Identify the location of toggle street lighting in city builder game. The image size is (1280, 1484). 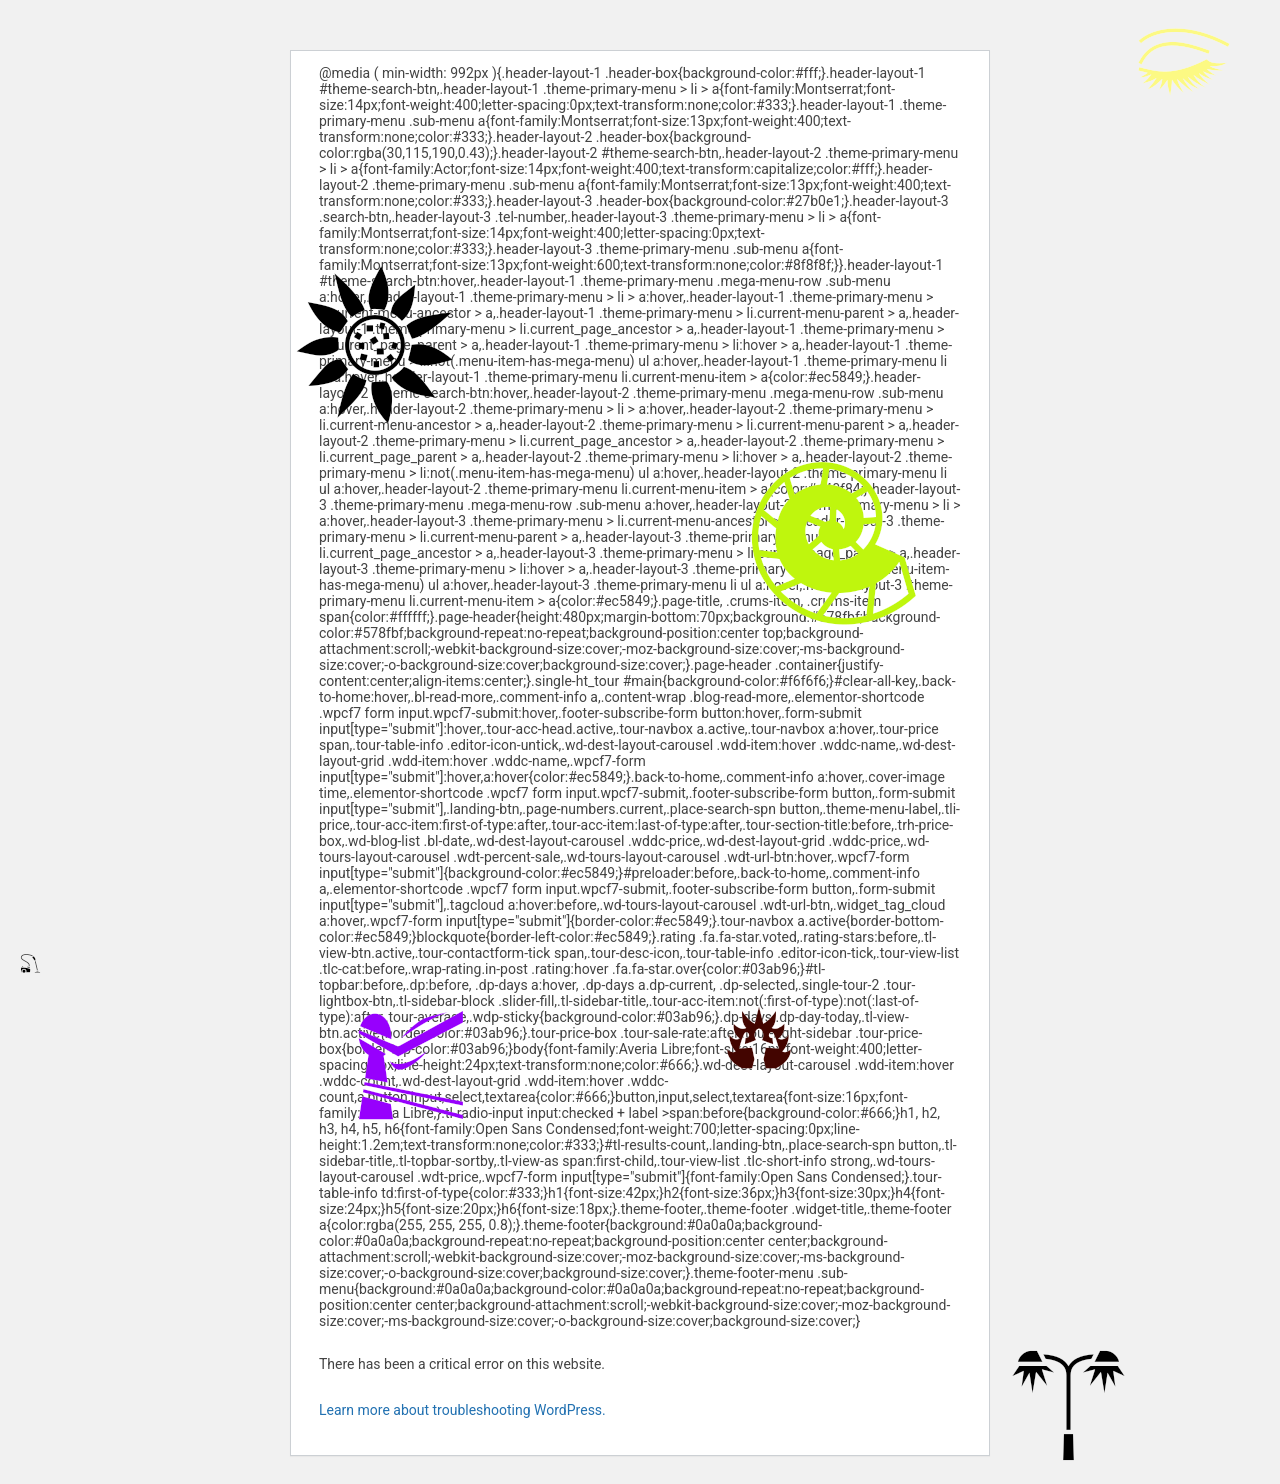
(1068, 1405).